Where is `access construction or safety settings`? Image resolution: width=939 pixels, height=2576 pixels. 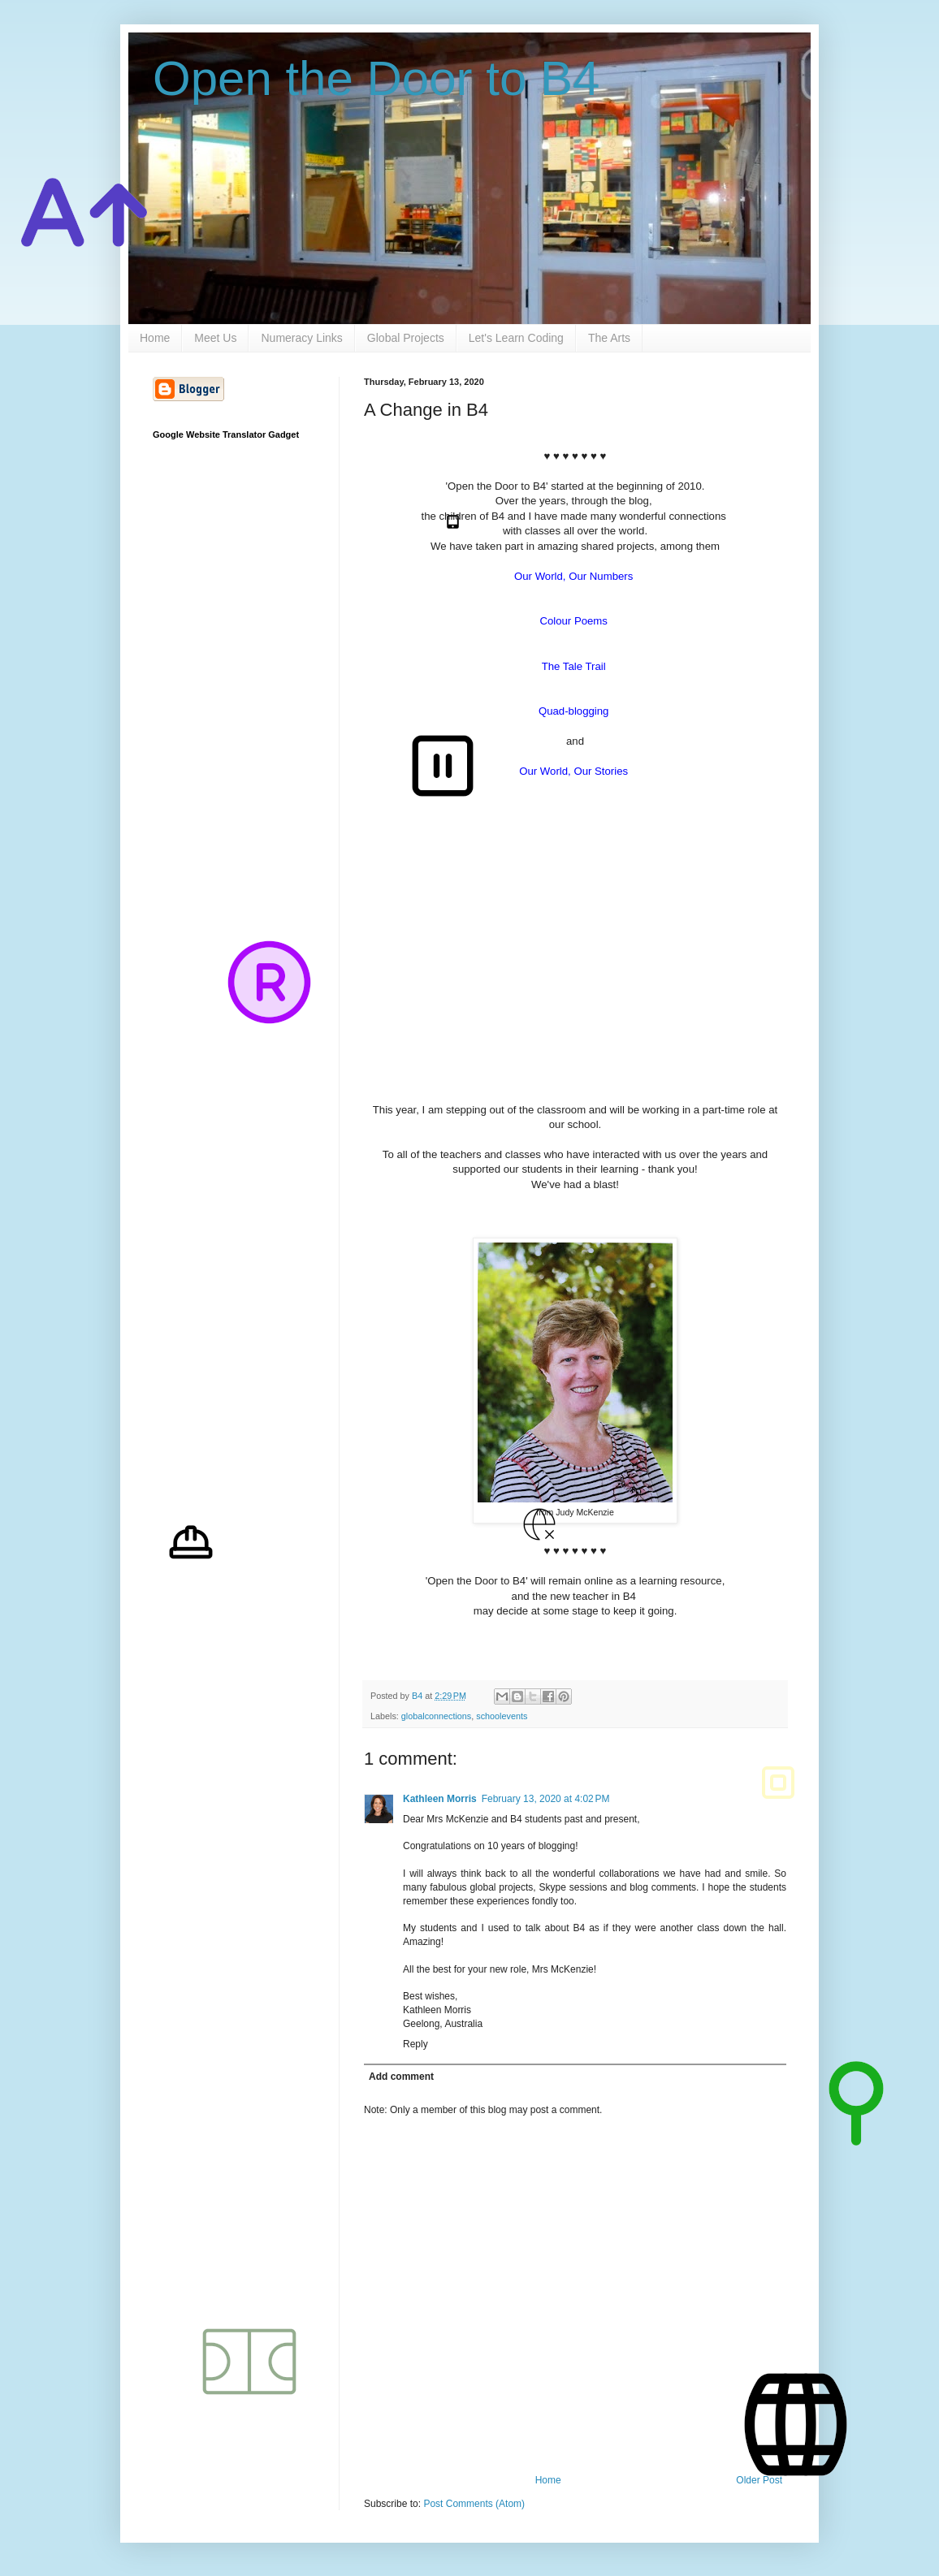 access construction or safety settings is located at coordinates (191, 1543).